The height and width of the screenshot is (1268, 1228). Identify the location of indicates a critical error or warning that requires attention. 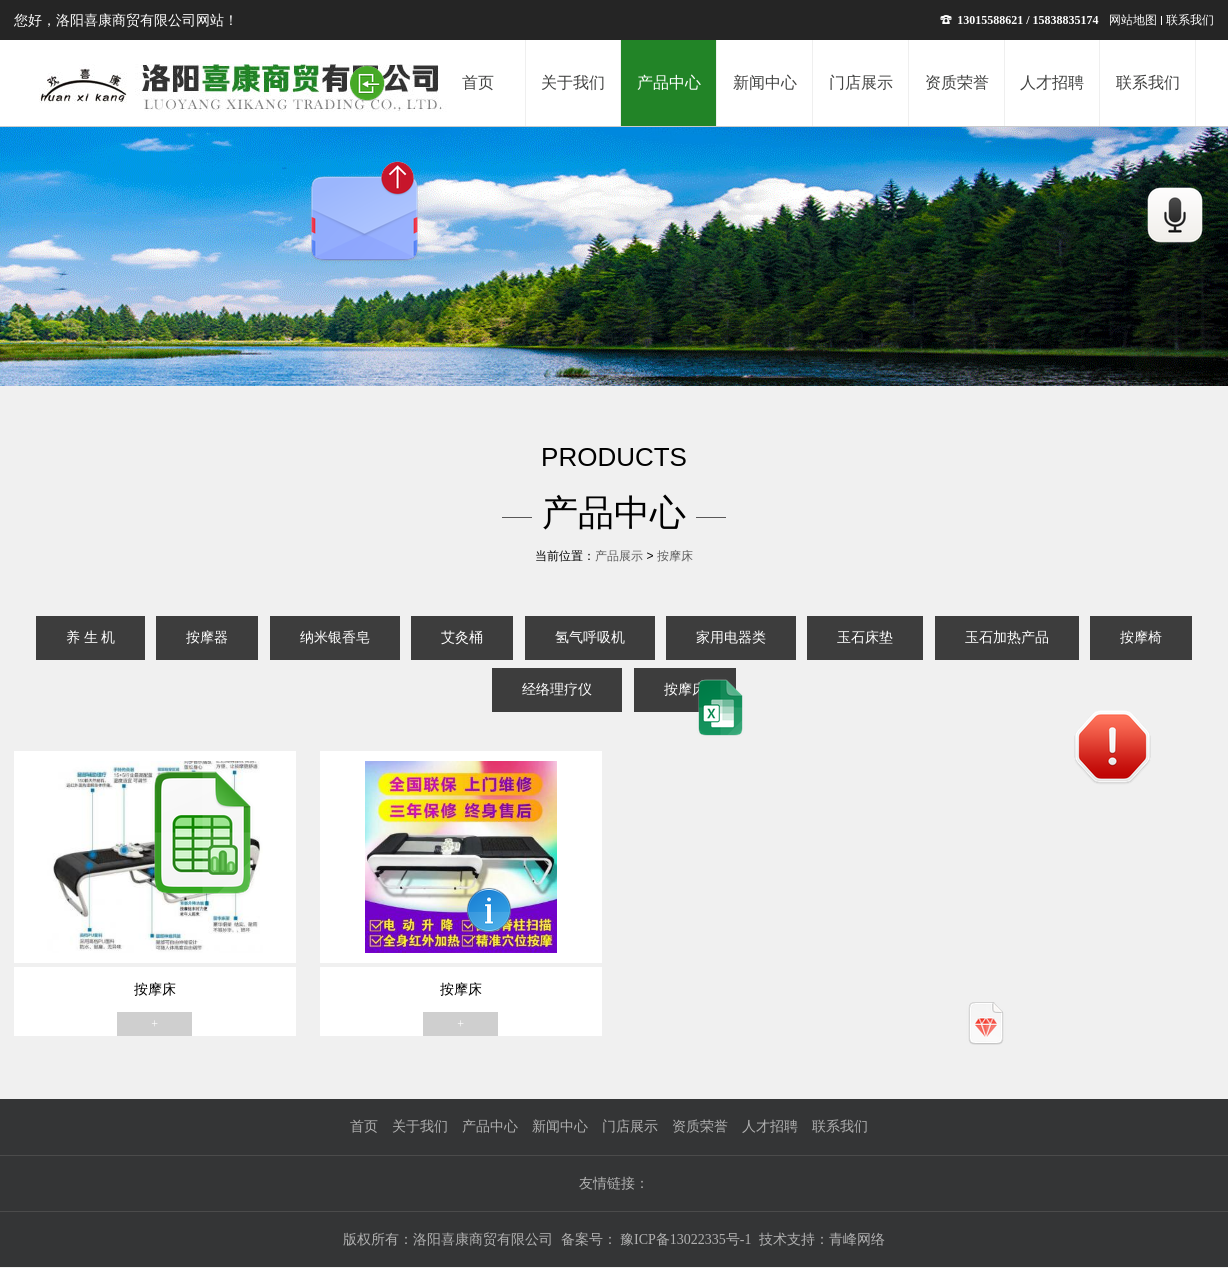
(1112, 746).